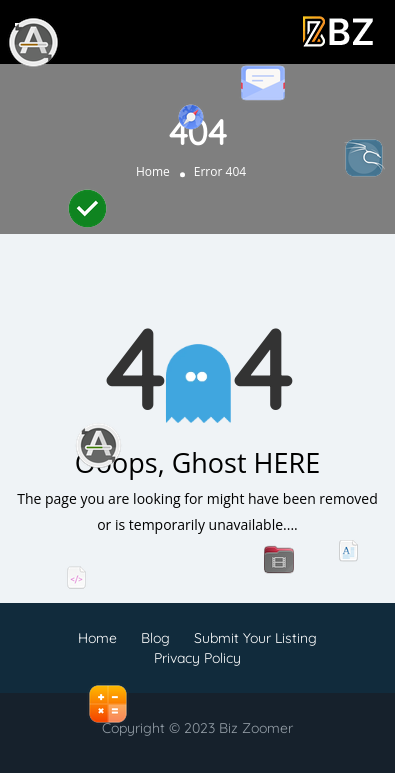  What do you see at coordinates (348, 550) in the screenshot?
I see `open a text document` at bounding box center [348, 550].